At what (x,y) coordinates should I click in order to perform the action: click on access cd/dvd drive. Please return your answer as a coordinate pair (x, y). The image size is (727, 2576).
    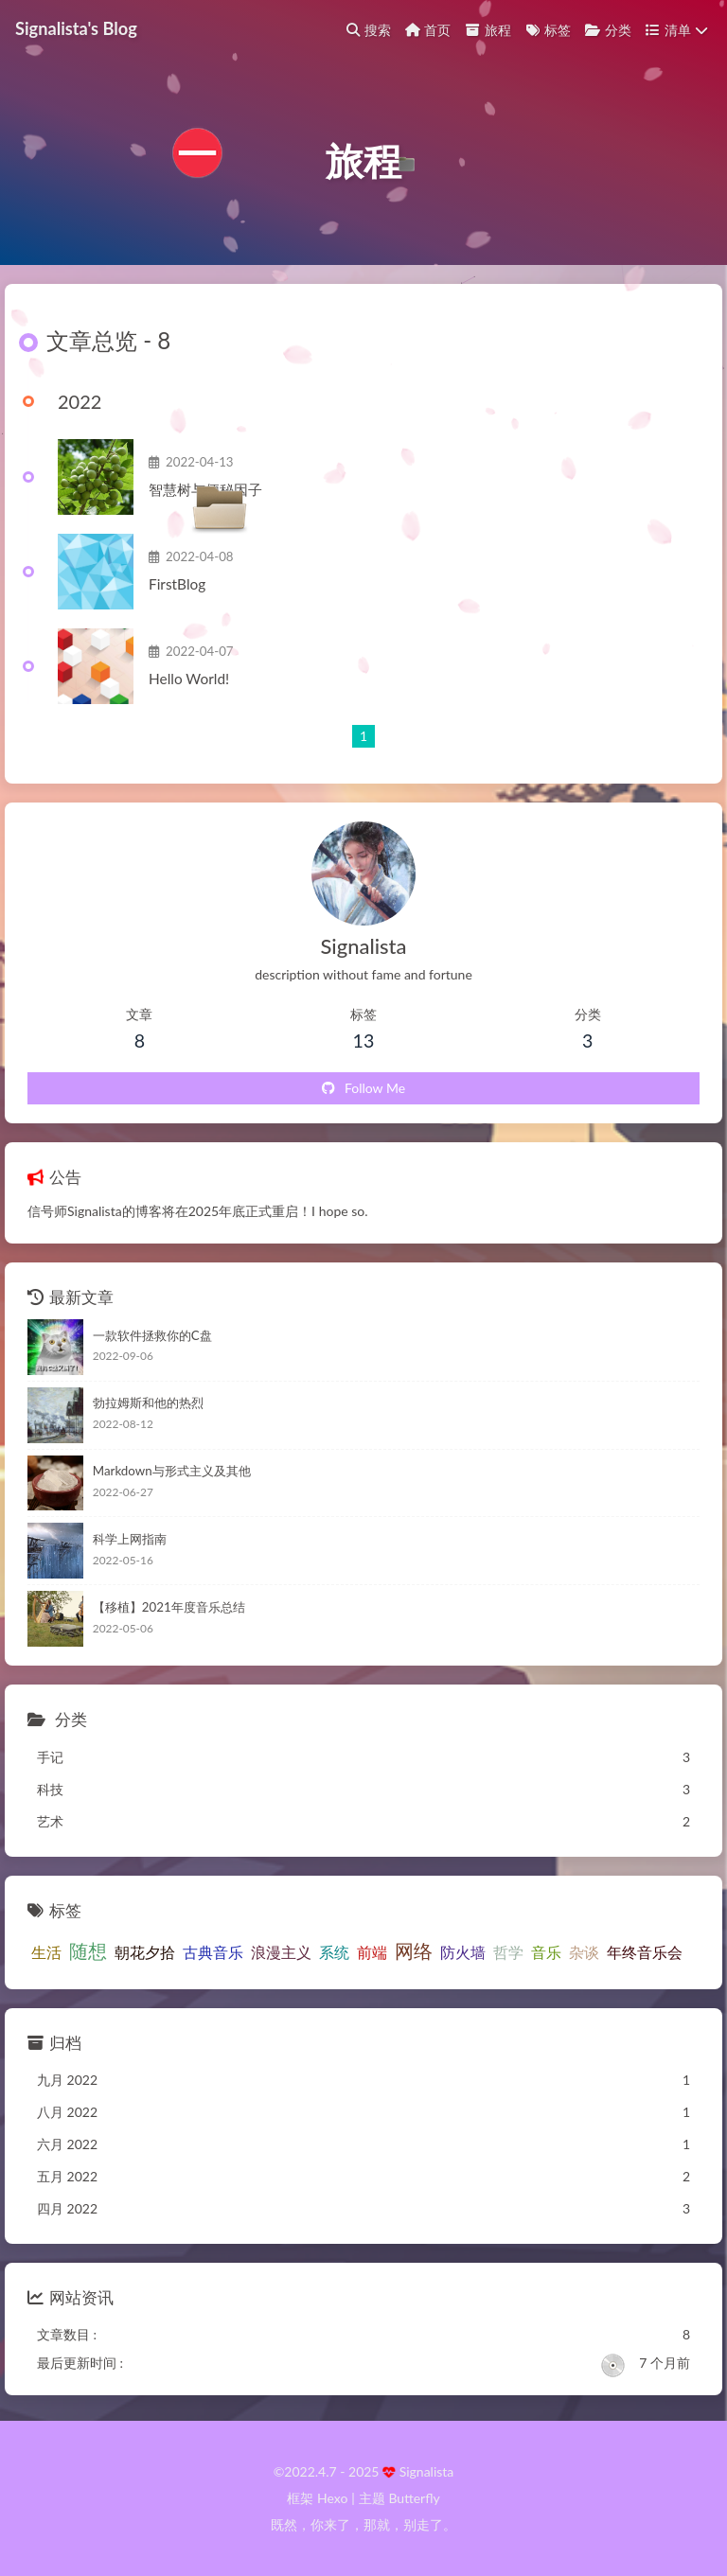
    Looking at the image, I should click on (612, 2365).